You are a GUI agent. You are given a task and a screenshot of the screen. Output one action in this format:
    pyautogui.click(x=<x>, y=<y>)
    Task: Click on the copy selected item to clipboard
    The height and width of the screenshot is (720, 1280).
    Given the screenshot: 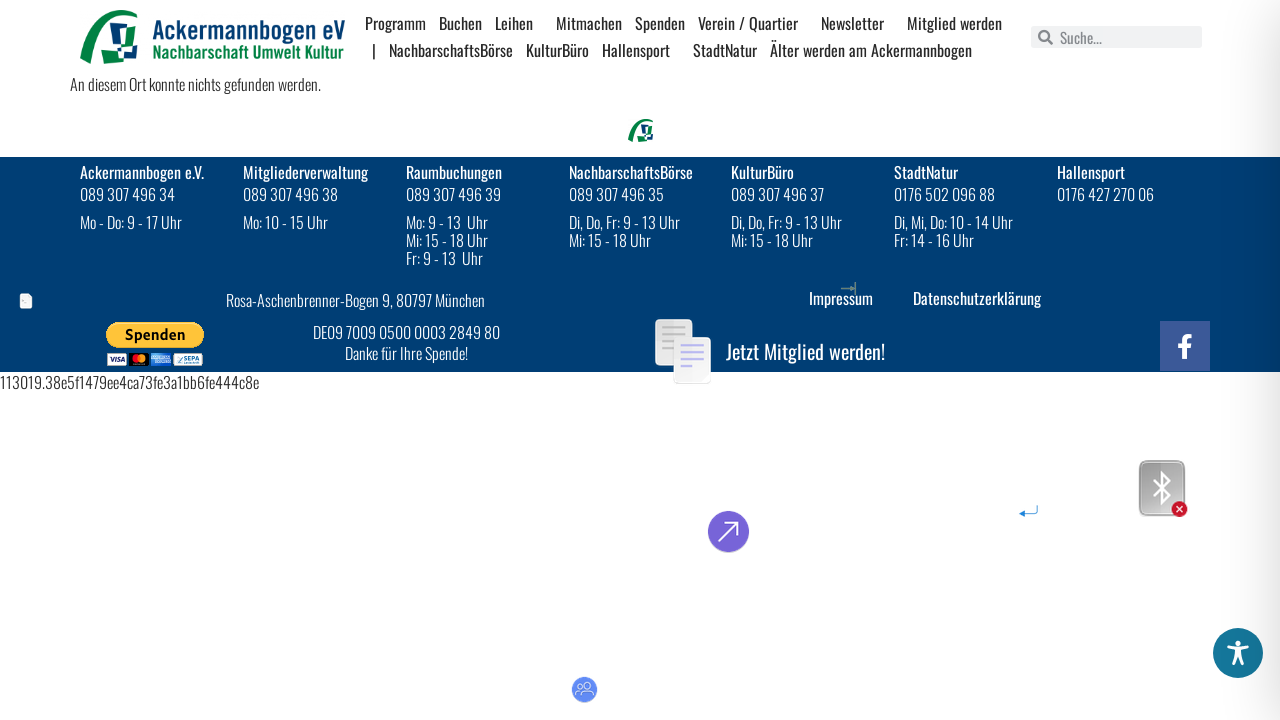 What is the action you would take?
    pyautogui.click(x=683, y=351)
    